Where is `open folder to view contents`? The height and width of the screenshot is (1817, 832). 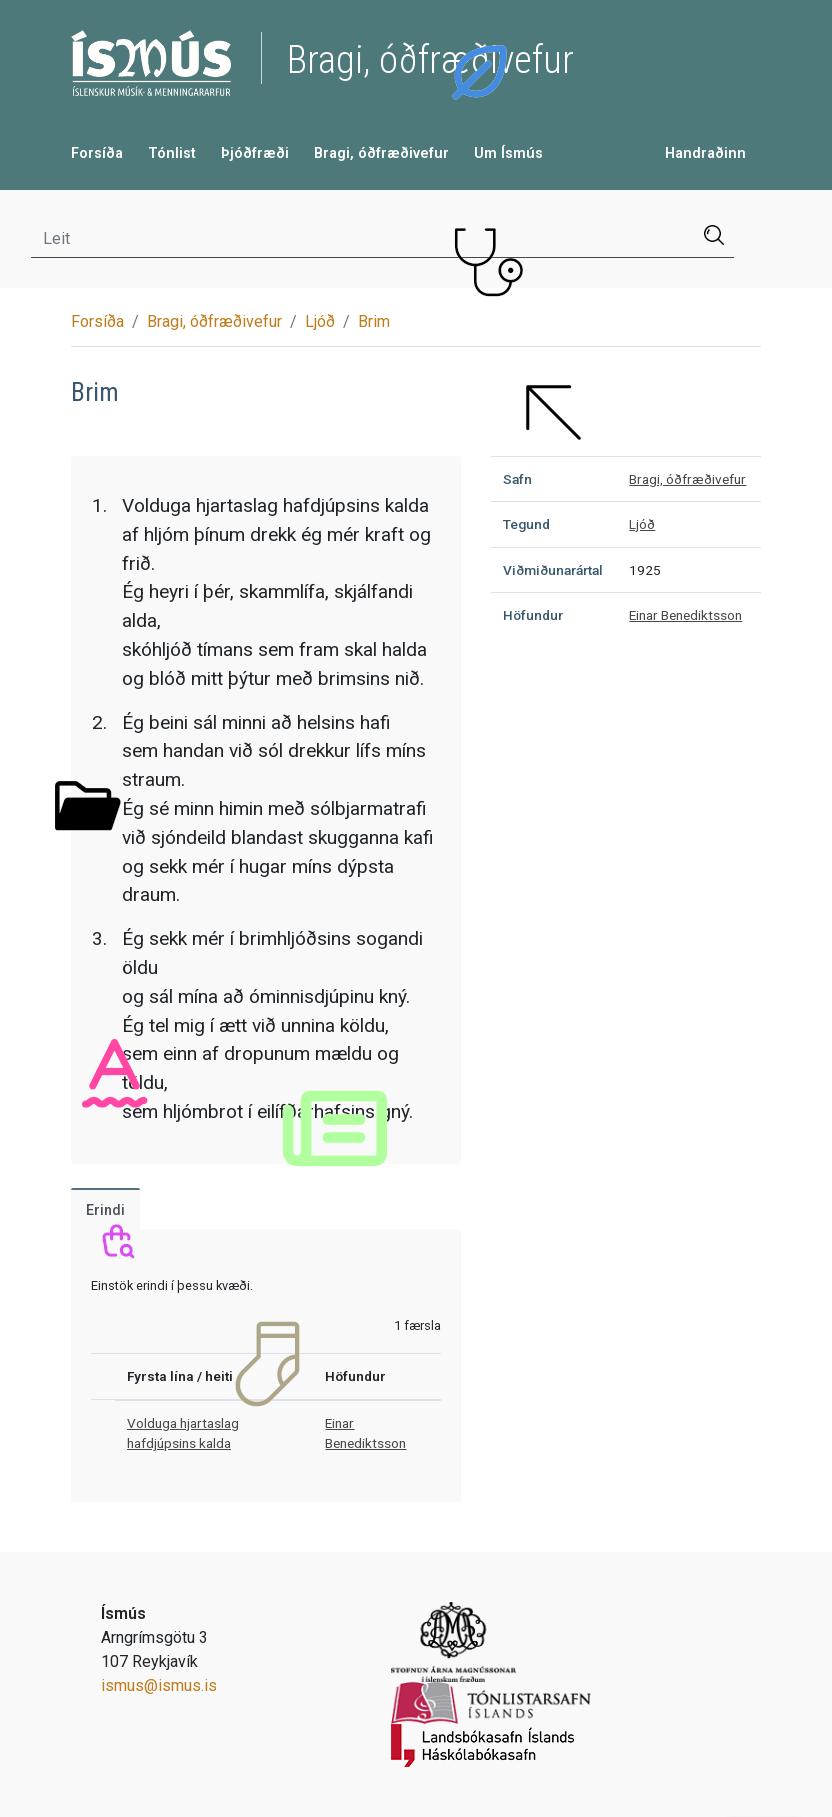 open folder to view contents is located at coordinates (85, 804).